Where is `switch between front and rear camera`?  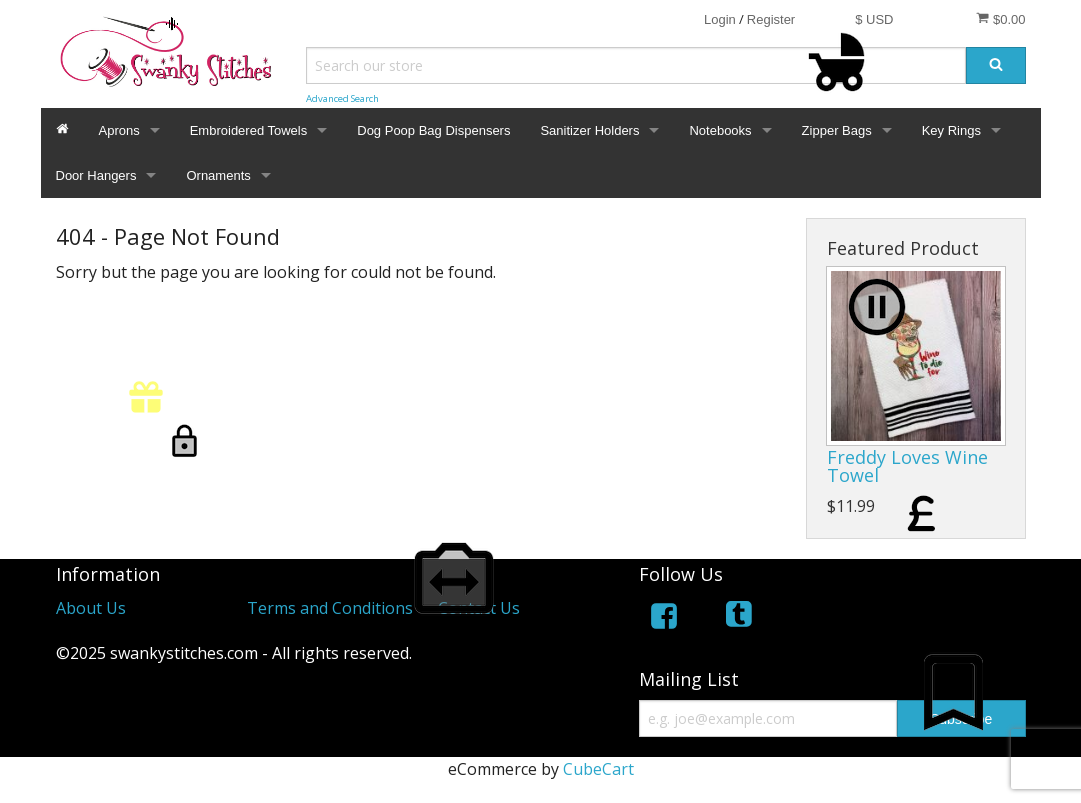
switch between front and rear camera is located at coordinates (454, 582).